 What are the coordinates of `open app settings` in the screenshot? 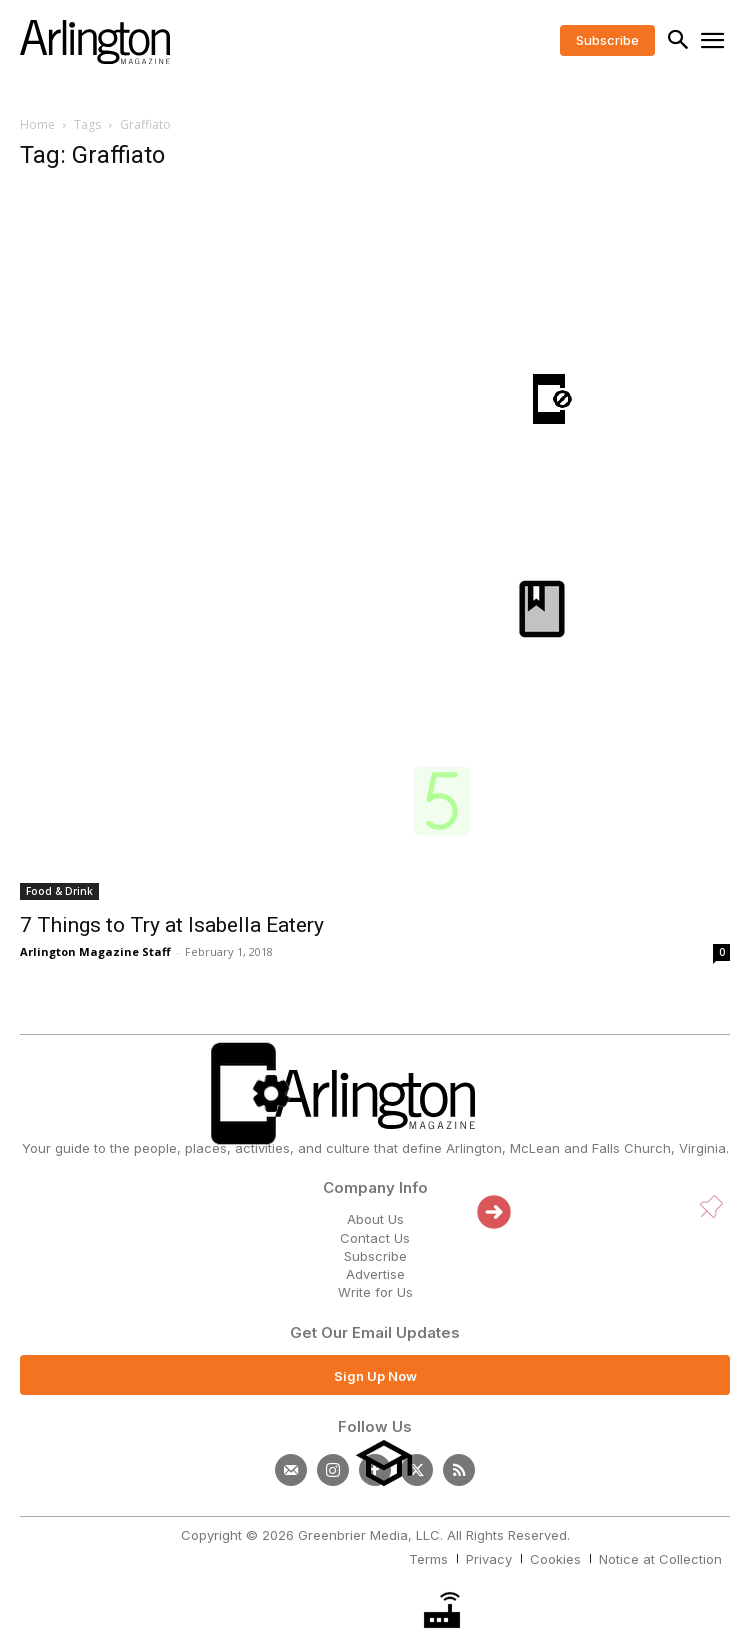 It's located at (243, 1093).